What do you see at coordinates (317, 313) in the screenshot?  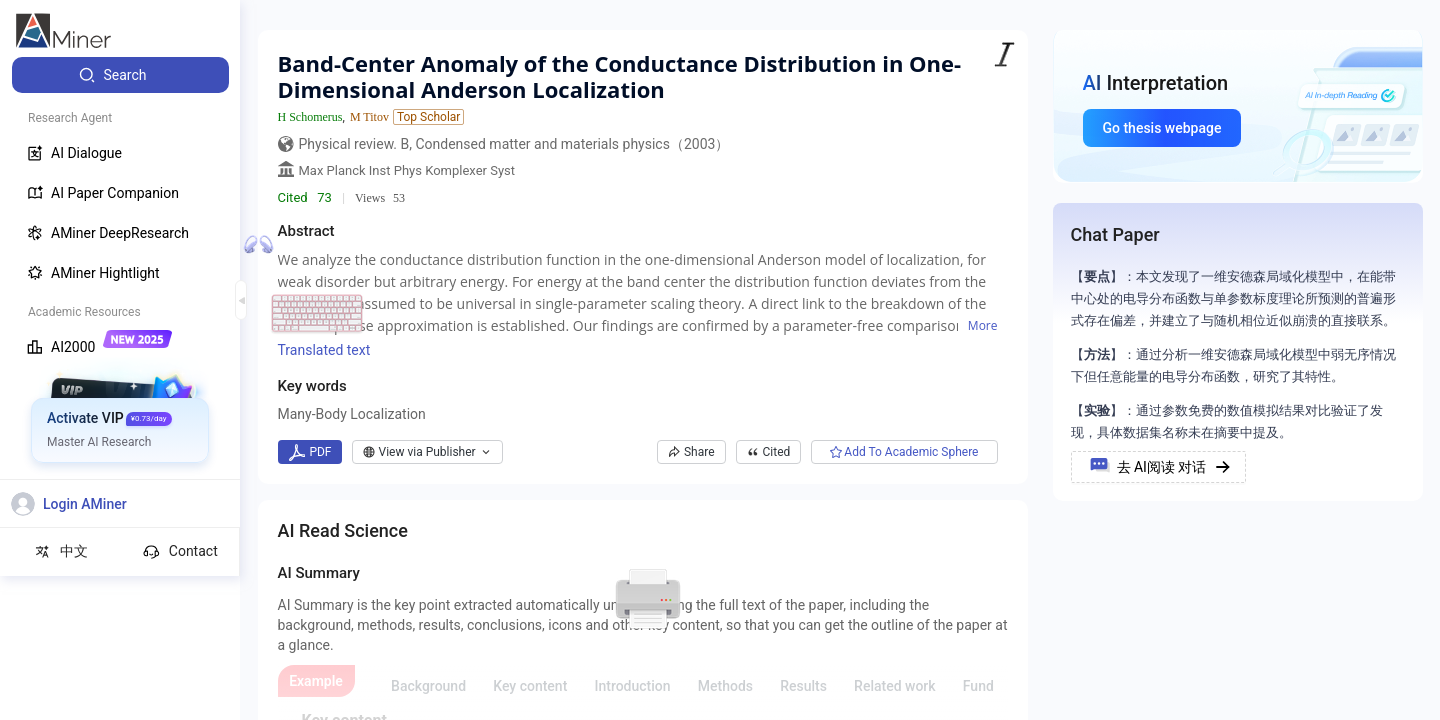 I see `connect a bluetooth keyboard` at bounding box center [317, 313].